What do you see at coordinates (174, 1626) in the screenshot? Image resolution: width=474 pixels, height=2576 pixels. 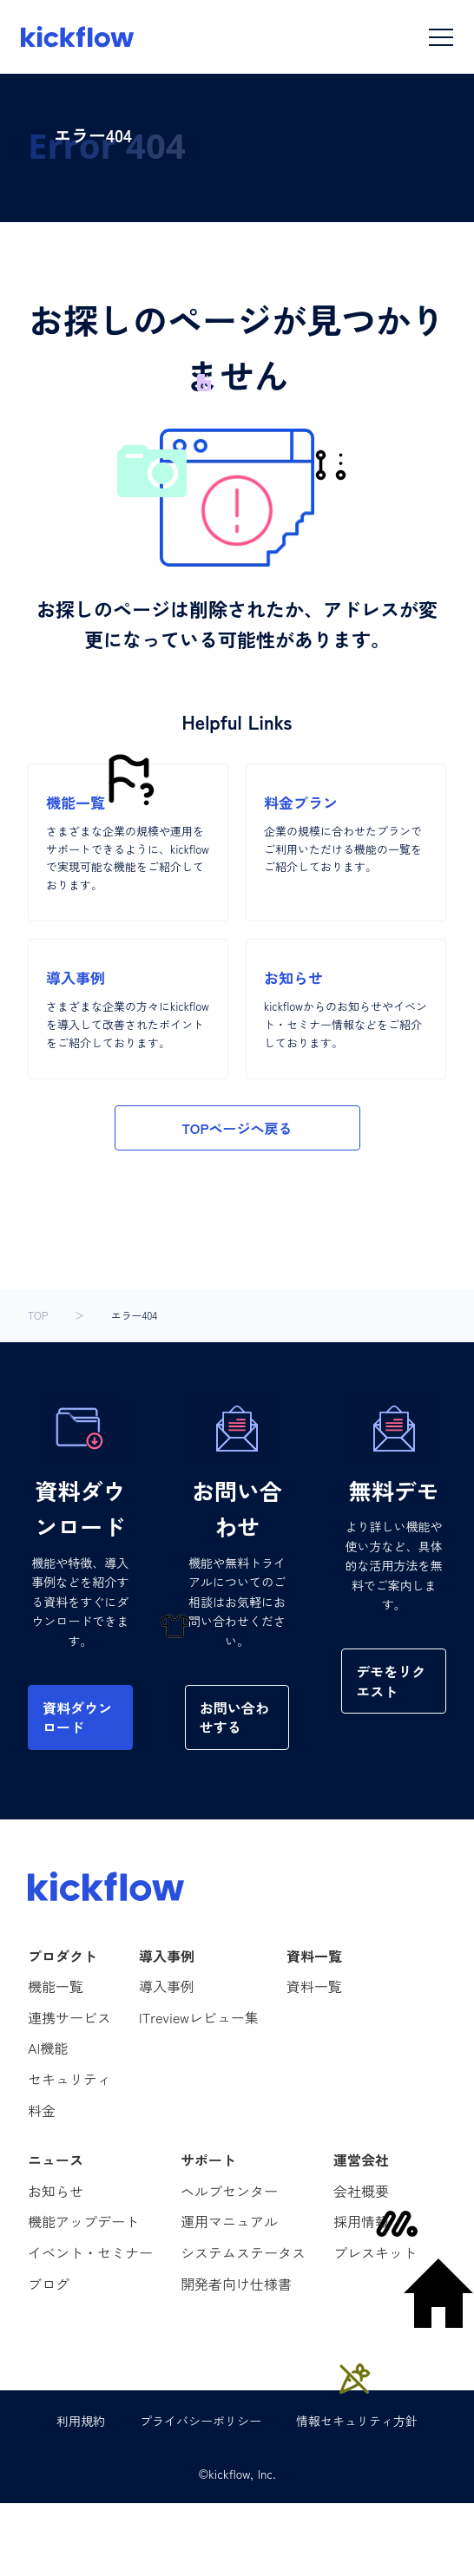 I see `browse clothing or apparel items` at bounding box center [174, 1626].